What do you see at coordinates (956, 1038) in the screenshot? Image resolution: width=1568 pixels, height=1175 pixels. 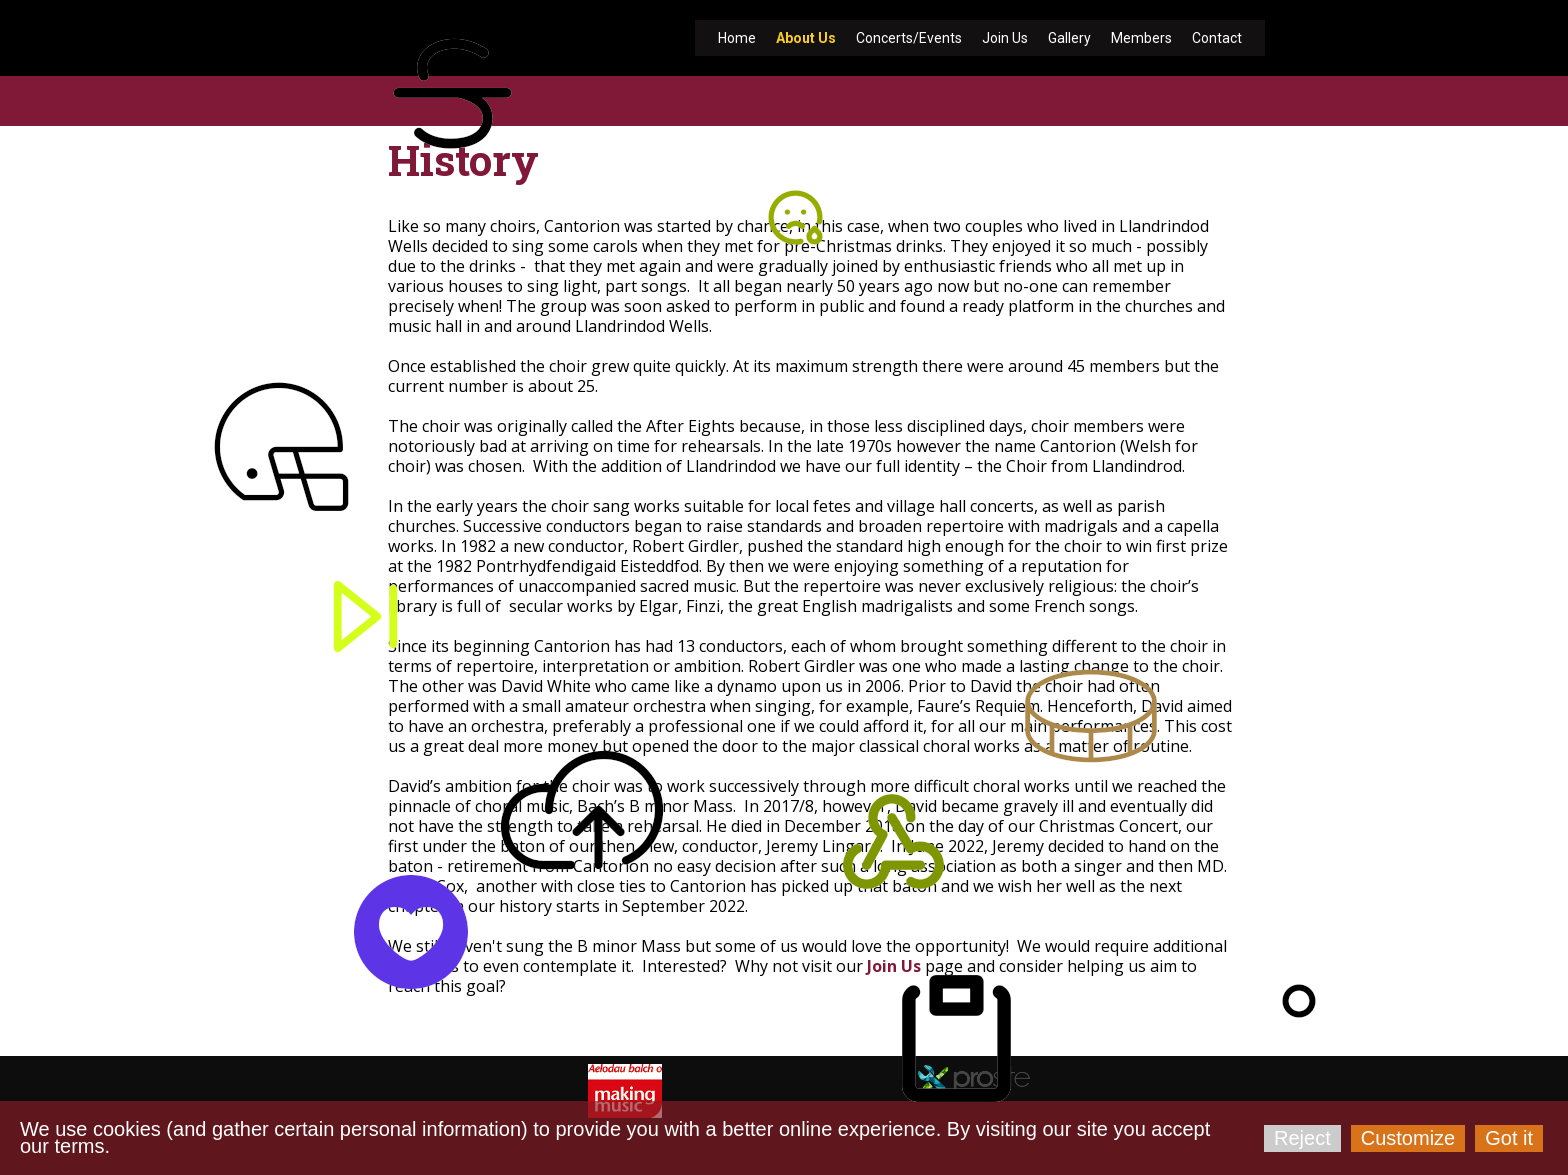 I see `paste copied content from clipboard` at bounding box center [956, 1038].